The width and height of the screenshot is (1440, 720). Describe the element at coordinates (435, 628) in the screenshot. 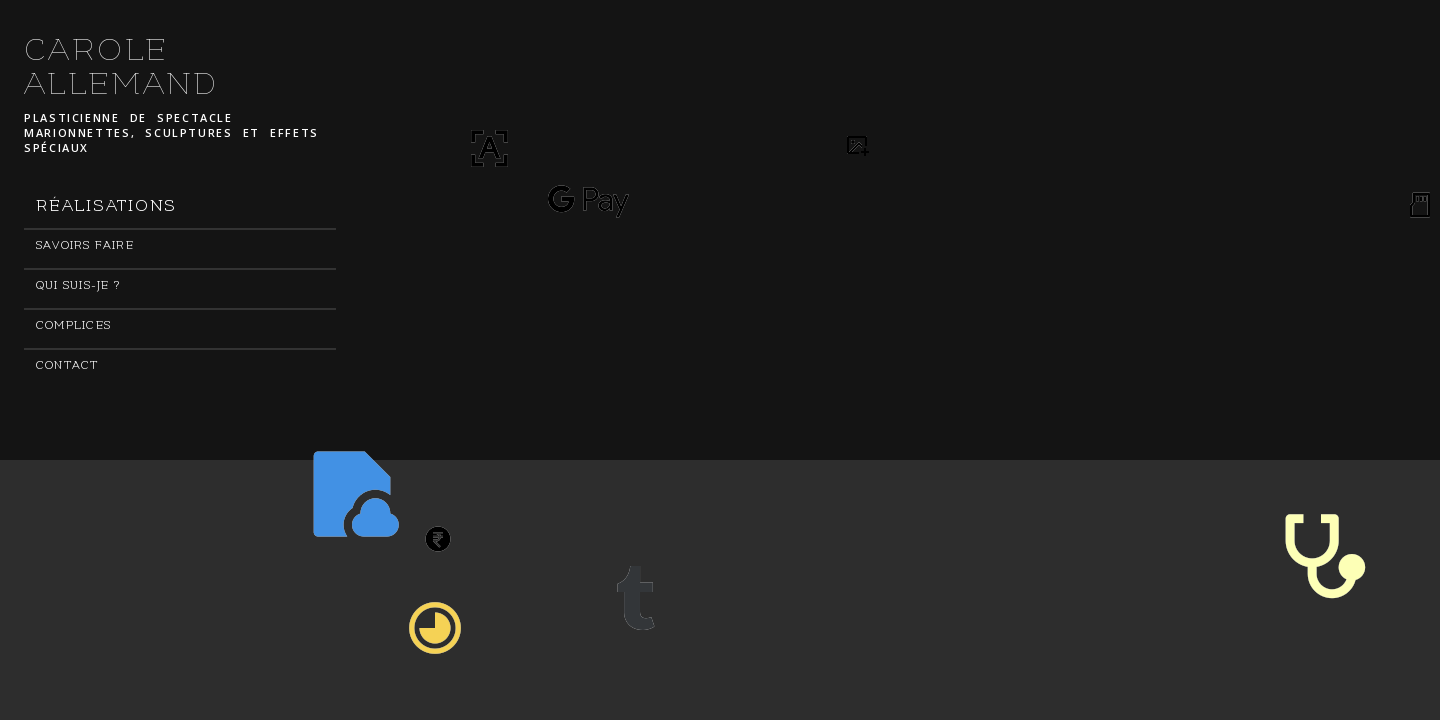

I see `indicates 75% progress complete` at that location.